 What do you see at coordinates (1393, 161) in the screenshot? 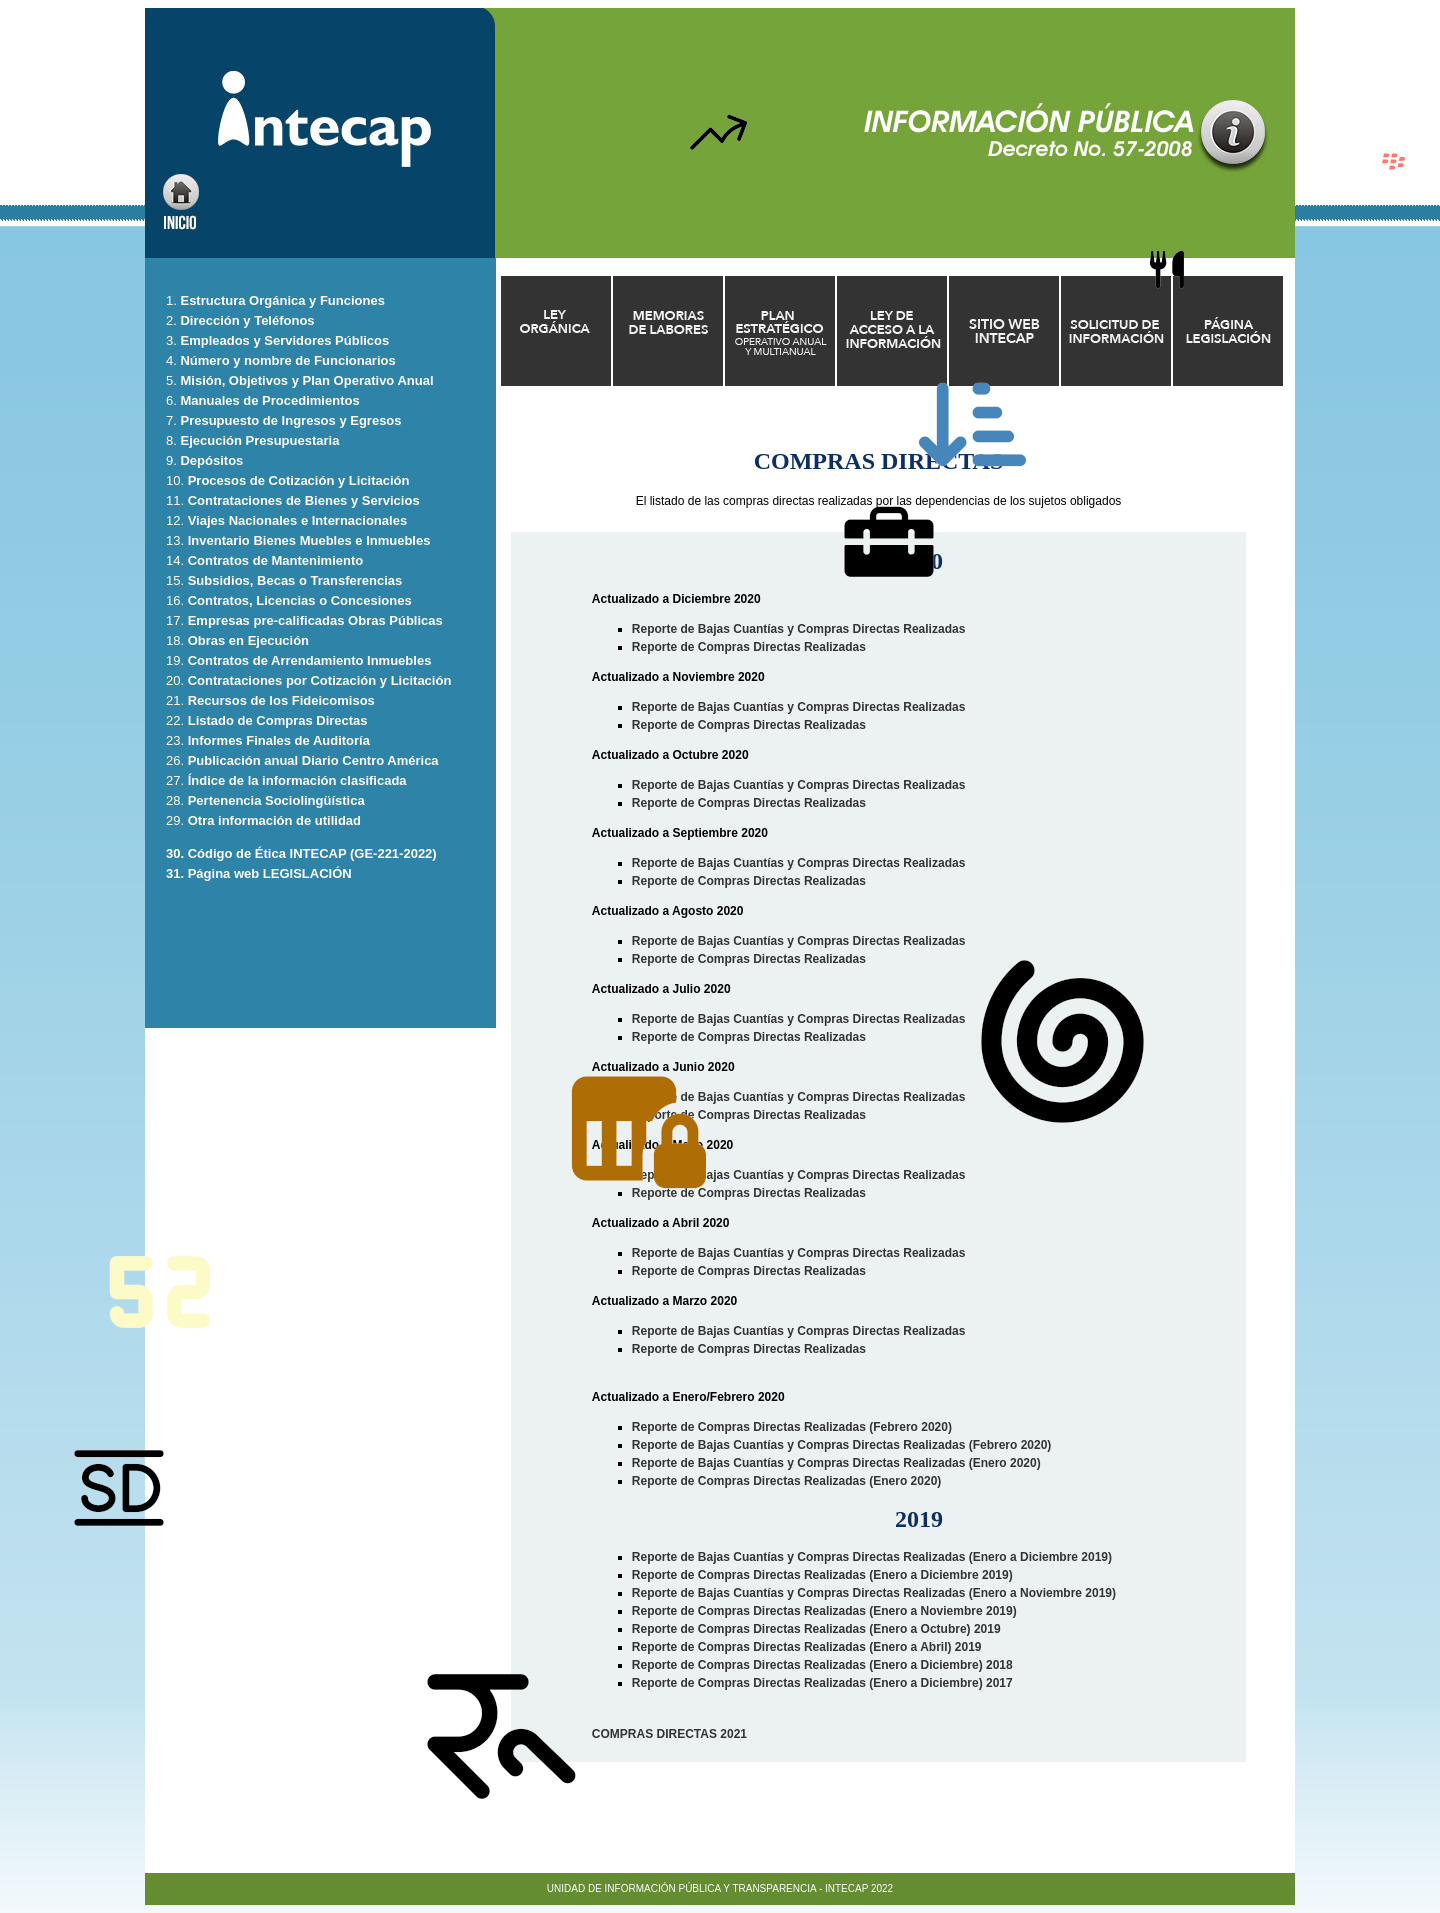
I see `blackberry brand logo` at bounding box center [1393, 161].